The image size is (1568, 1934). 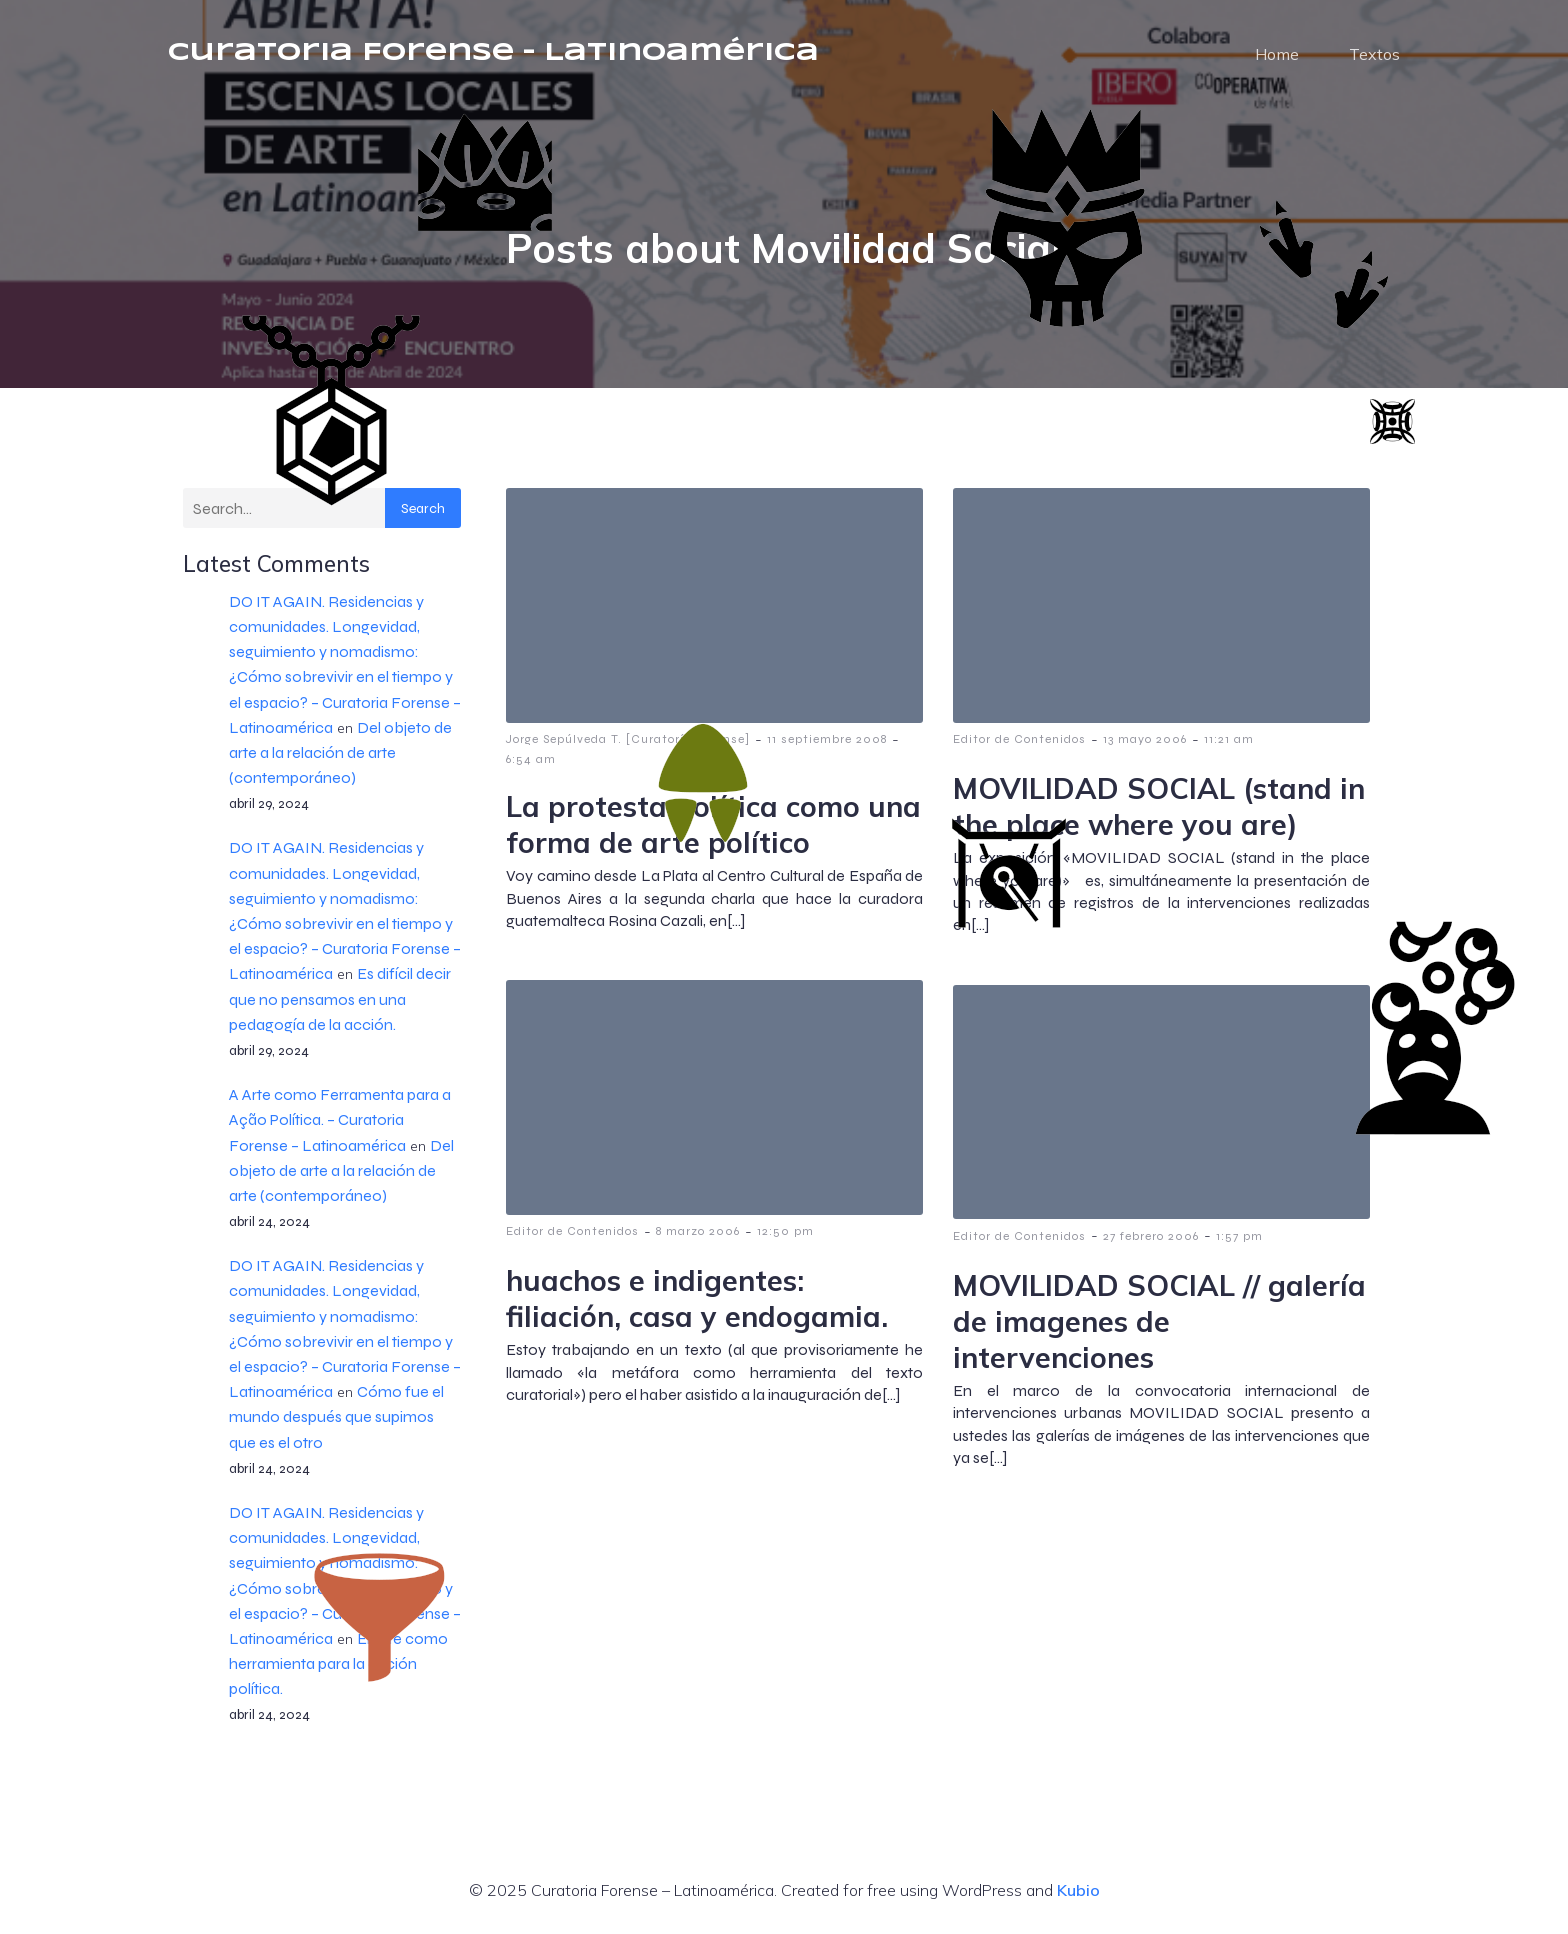 I want to click on activate jetpack or boost ability, so click(x=703, y=783).